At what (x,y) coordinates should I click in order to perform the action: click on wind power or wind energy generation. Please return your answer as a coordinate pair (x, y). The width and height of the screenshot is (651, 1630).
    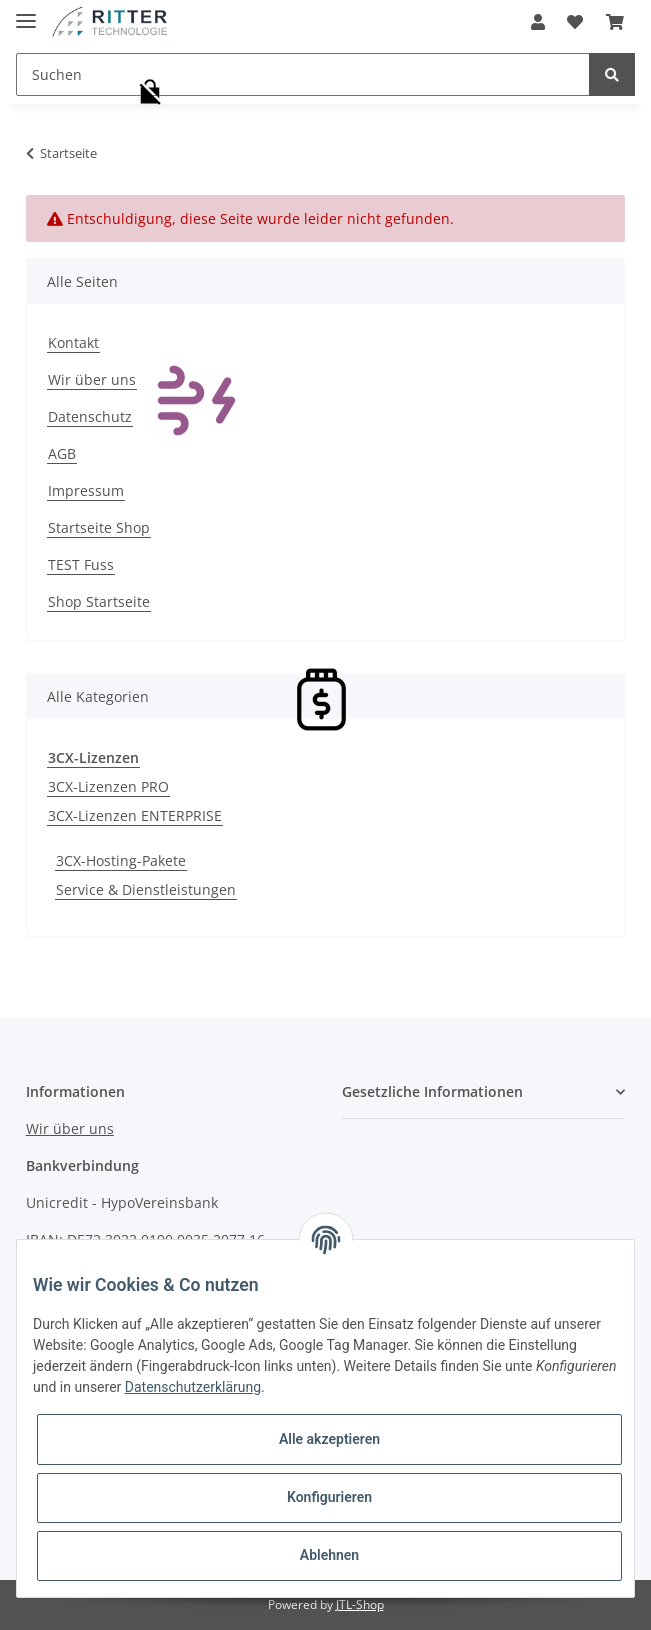
    Looking at the image, I should click on (196, 400).